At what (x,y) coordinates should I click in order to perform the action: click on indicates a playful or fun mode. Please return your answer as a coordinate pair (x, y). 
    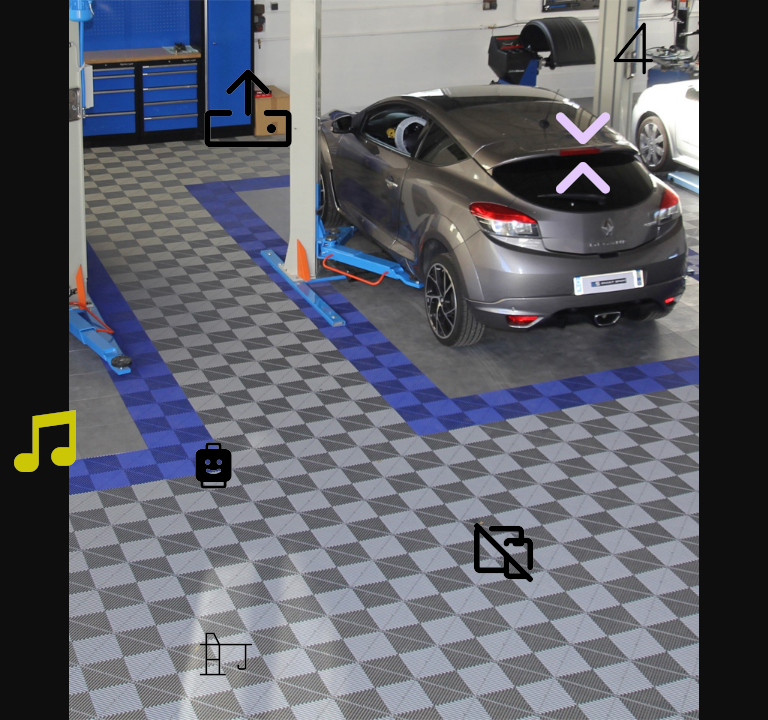
    Looking at the image, I should click on (213, 465).